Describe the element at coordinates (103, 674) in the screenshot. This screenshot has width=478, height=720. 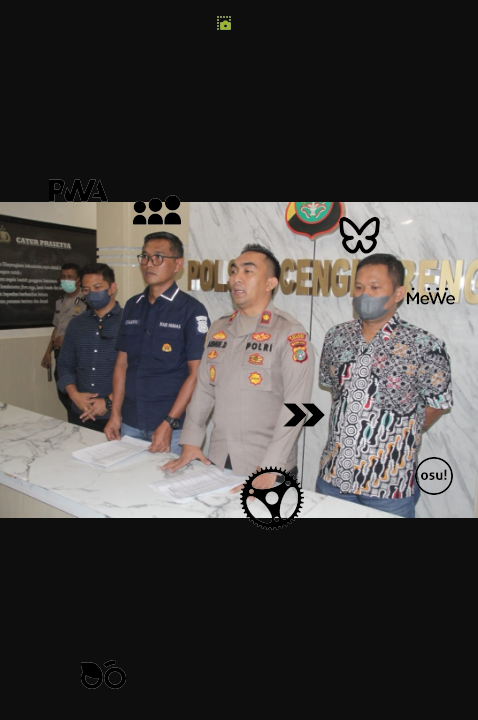
I see `open the nextbike bike-sharing app` at that location.